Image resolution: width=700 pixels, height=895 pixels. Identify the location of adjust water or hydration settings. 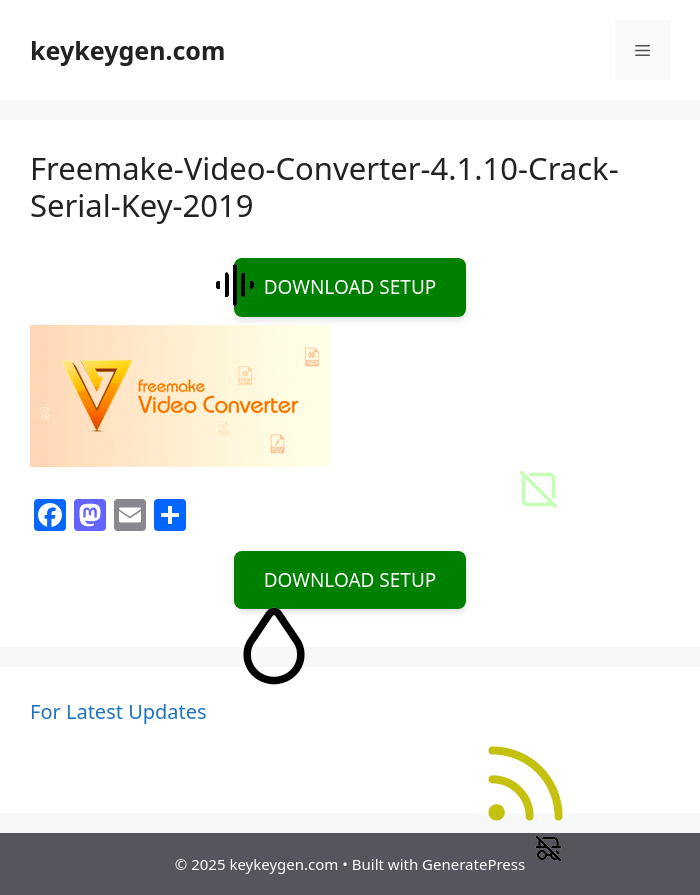
(274, 646).